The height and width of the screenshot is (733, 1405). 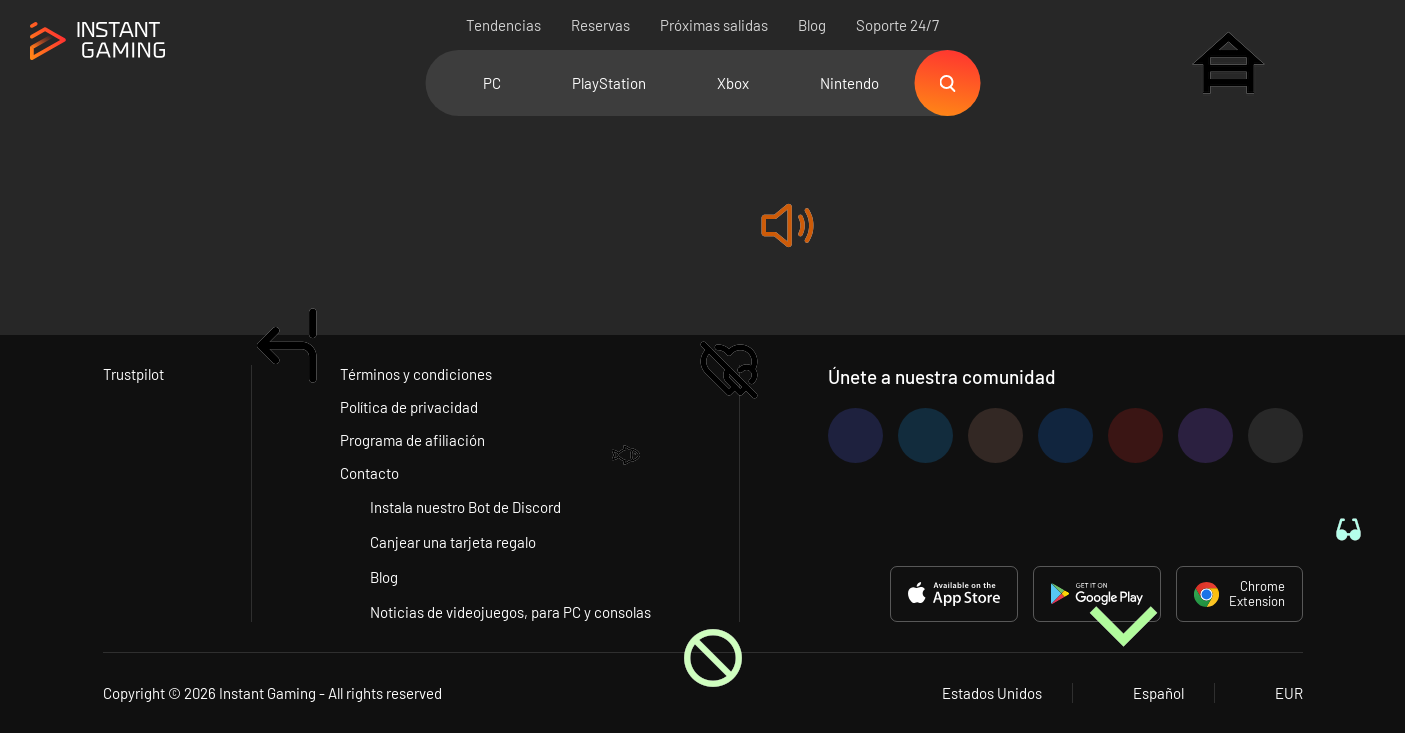 What do you see at coordinates (713, 658) in the screenshot?
I see `indicates a blocked or prohibited action` at bounding box center [713, 658].